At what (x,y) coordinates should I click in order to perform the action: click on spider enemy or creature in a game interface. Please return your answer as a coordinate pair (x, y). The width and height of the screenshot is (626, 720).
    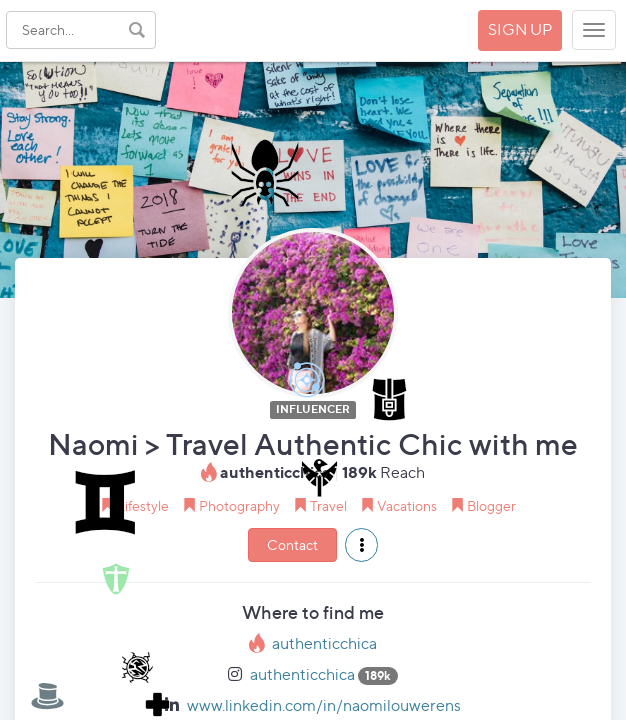
    Looking at the image, I should click on (265, 173).